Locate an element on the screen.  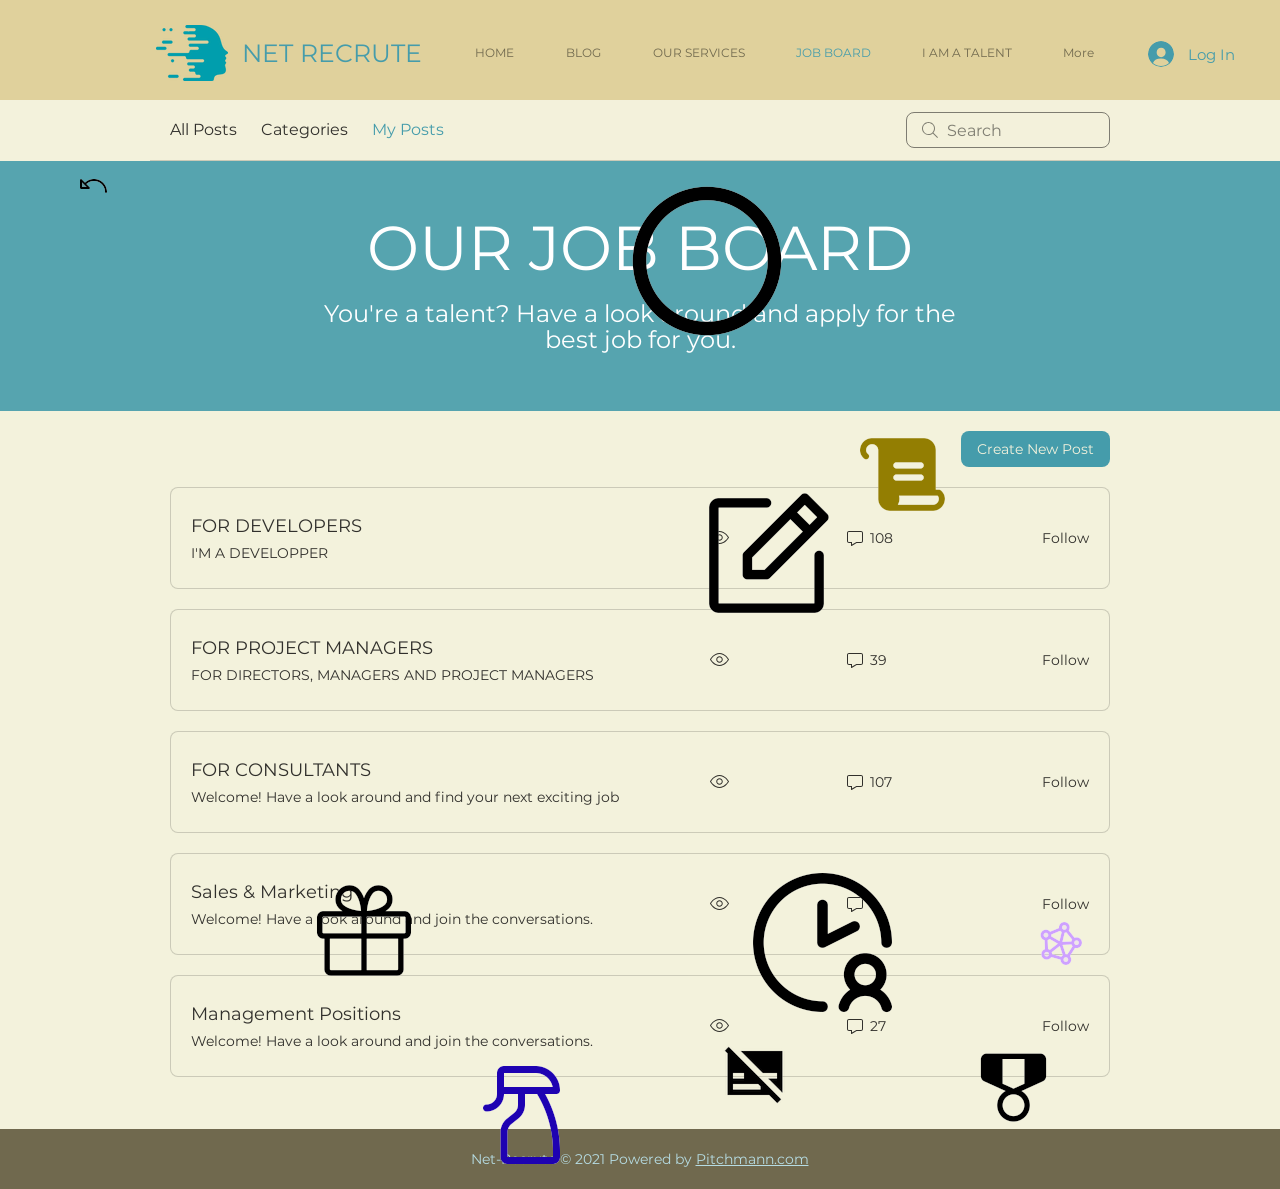
undo previous action is located at coordinates (94, 185).